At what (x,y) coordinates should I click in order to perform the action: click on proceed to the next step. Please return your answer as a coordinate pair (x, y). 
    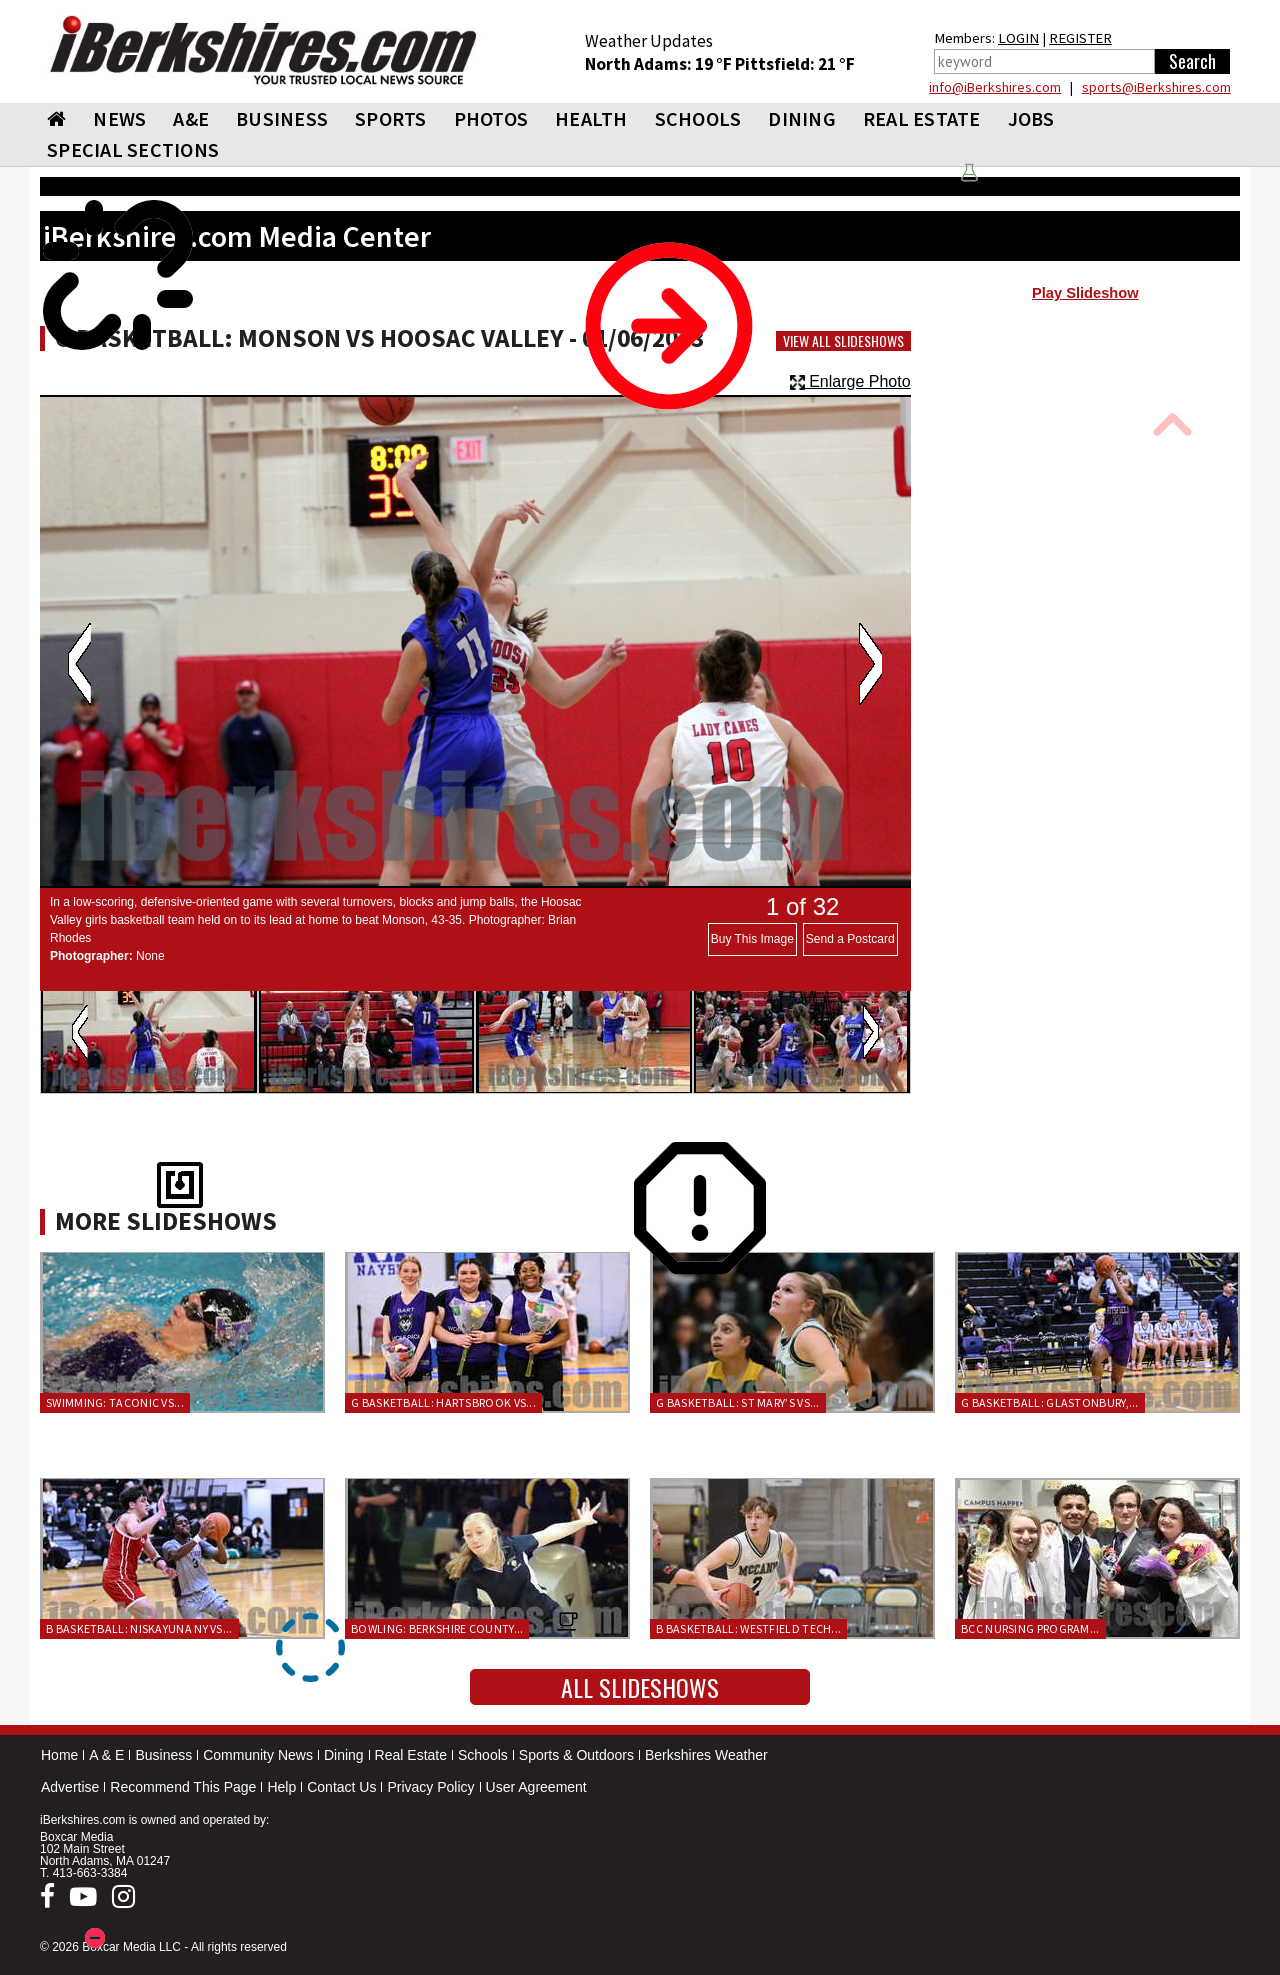
    Looking at the image, I should click on (669, 326).